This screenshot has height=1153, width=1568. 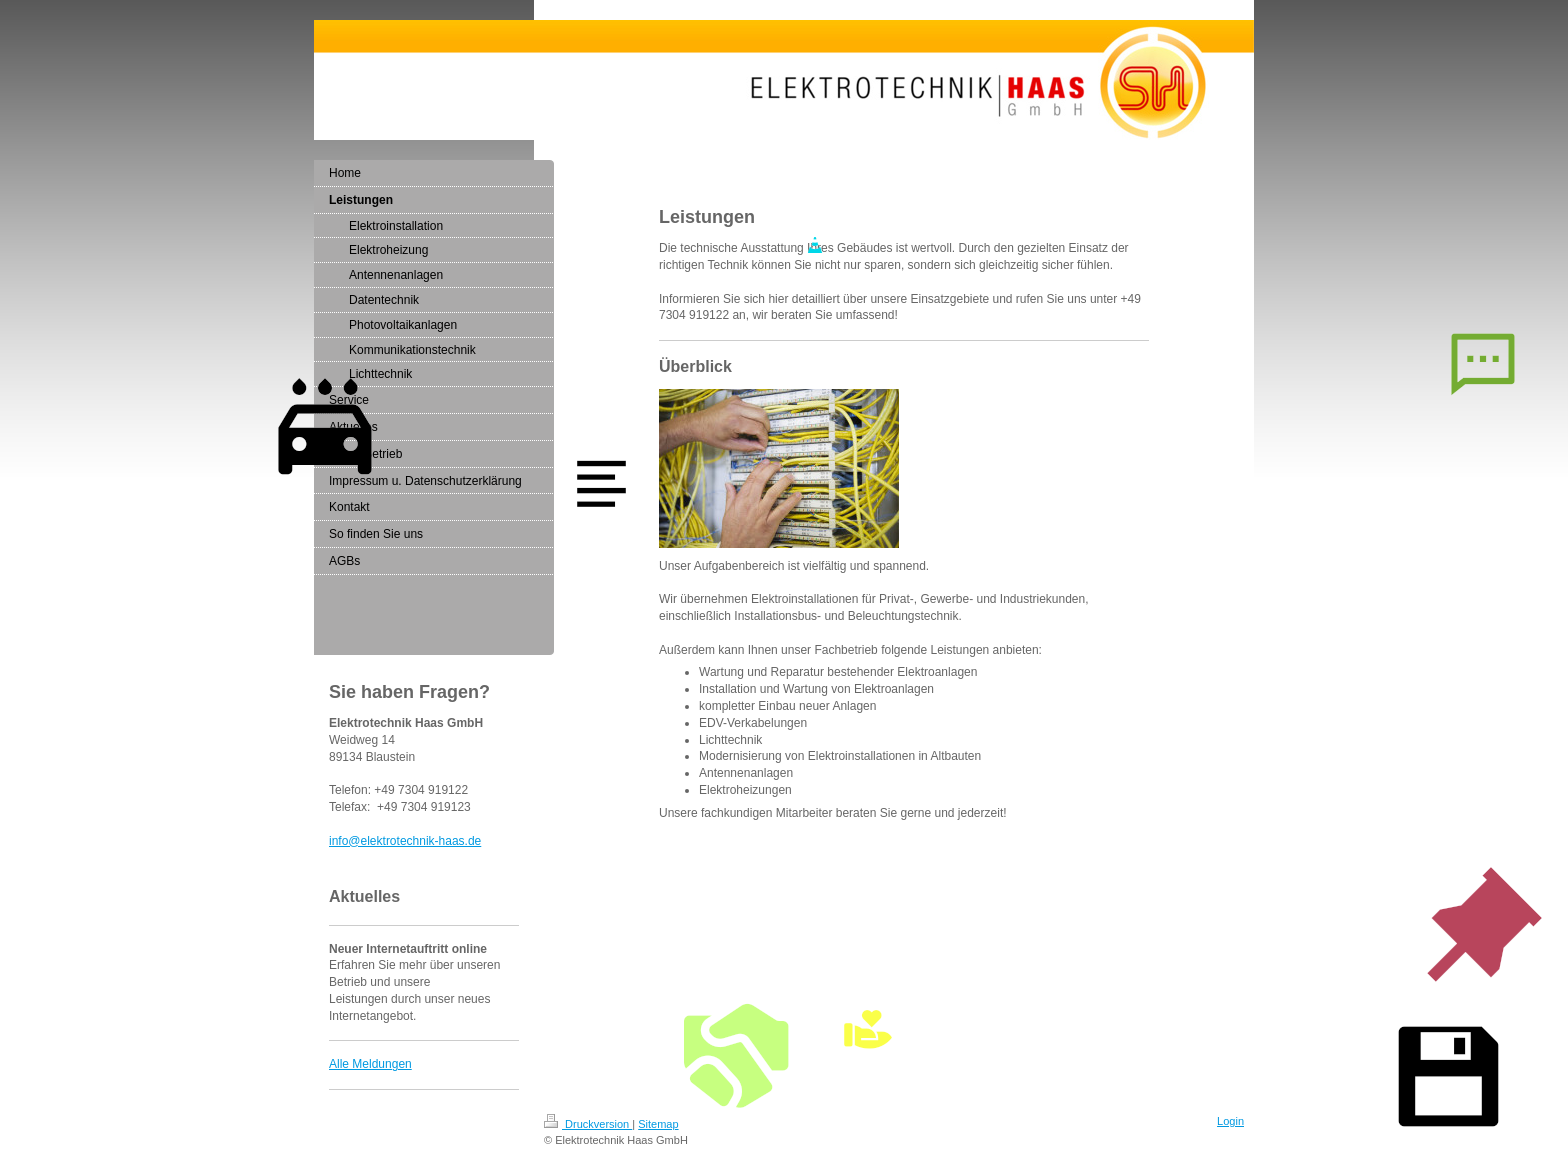 I want to click on find nearby car wash locations, so click(x=325, y=423).